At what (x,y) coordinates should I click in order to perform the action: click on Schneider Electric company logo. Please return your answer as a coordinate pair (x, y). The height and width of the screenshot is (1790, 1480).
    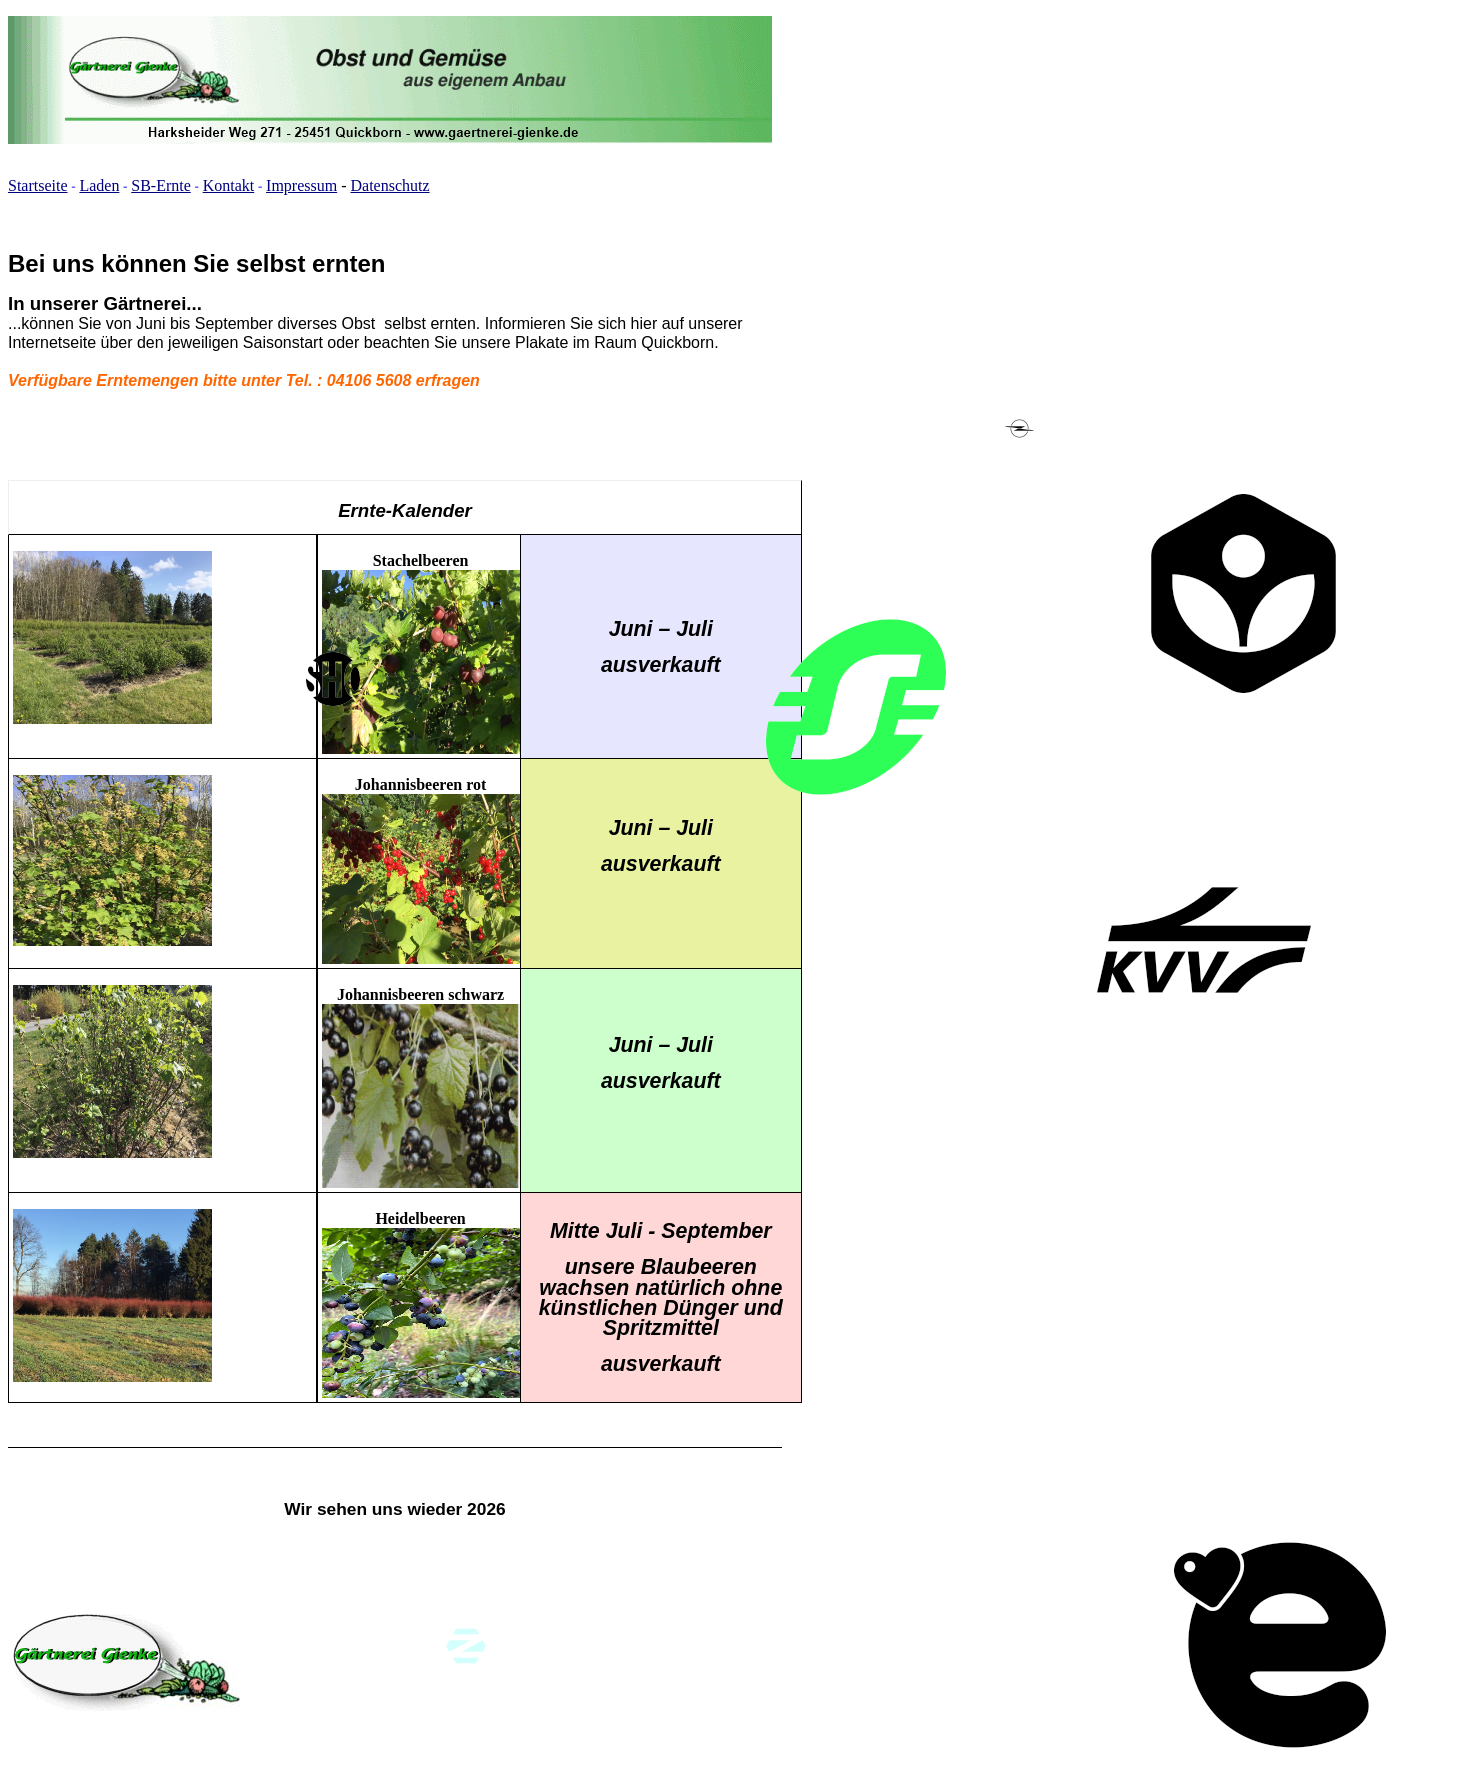
    Looking at the image, I should click on (856, 707).